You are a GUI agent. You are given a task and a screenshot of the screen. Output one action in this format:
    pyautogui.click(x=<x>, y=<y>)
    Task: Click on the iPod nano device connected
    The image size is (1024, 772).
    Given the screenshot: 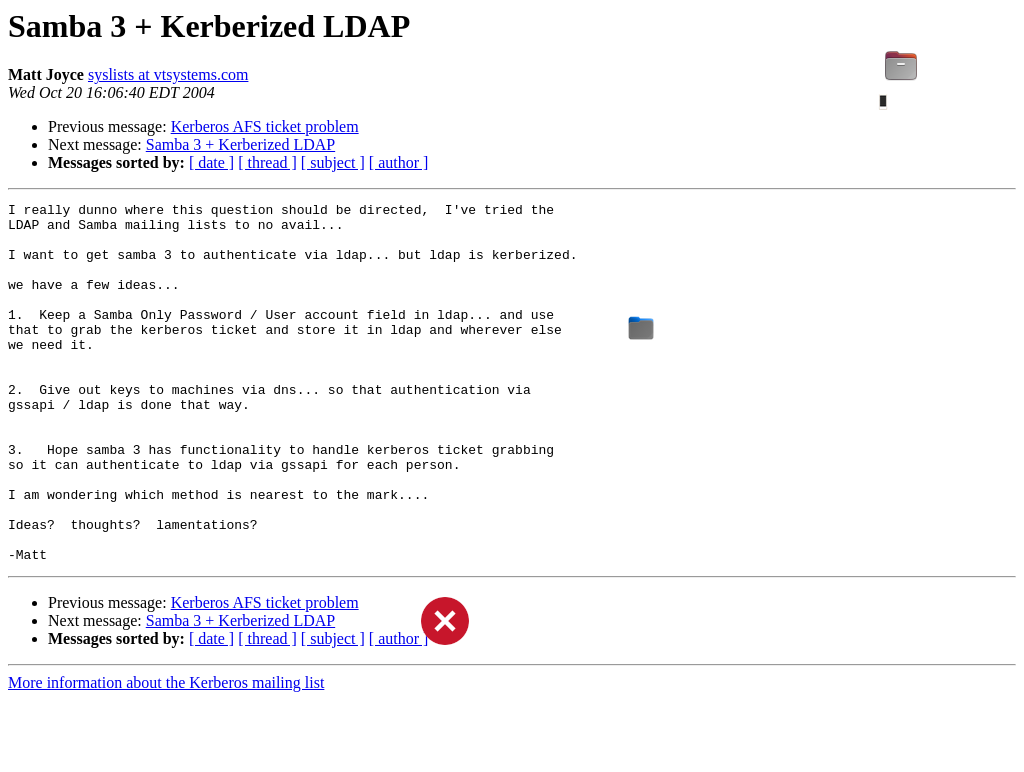 What is the action you would take?
    pyautogui.click(x=883, y=102)
    